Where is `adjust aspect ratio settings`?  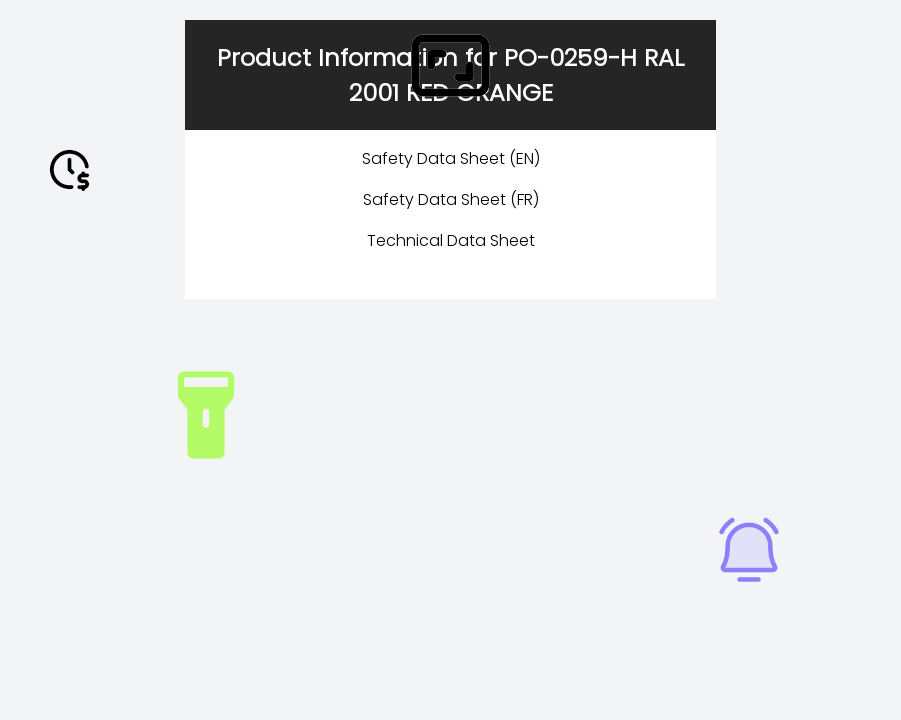 adjust aspect ratio settings is located at coordinates (450, 65).